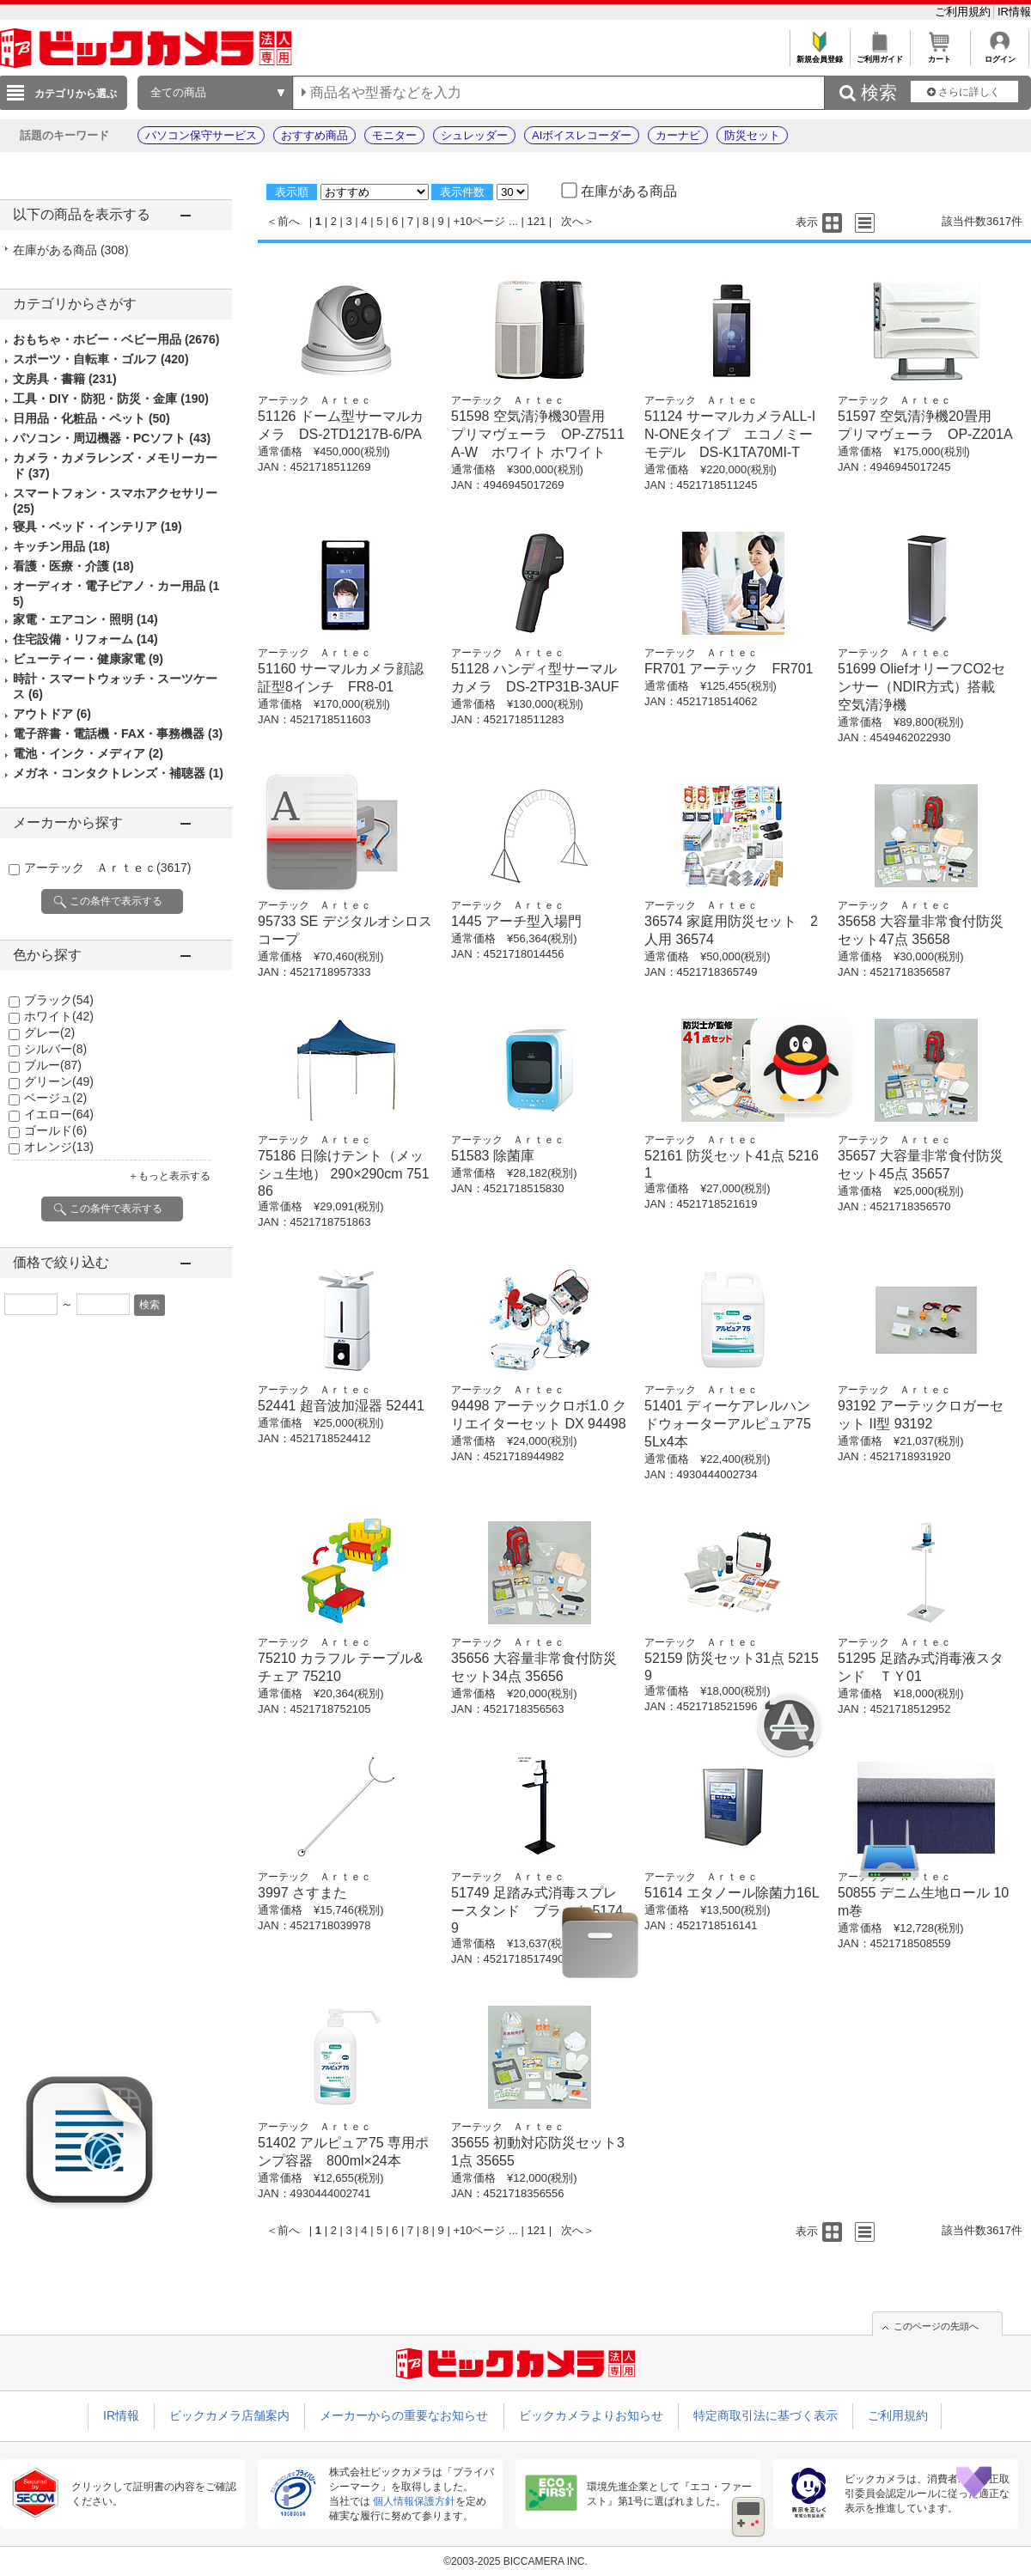 Image resolution: width=1031 pixels, height=2576 pixels. Describe the element at coordinates (312, 832) in the screenshot. I see `open simple scan document scanner app` at that location.